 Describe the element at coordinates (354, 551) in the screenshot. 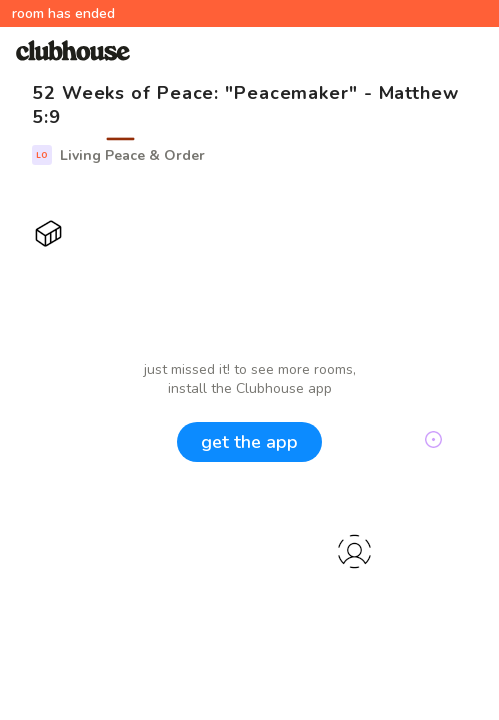

I see `user profile pending or incomplete` at that location.